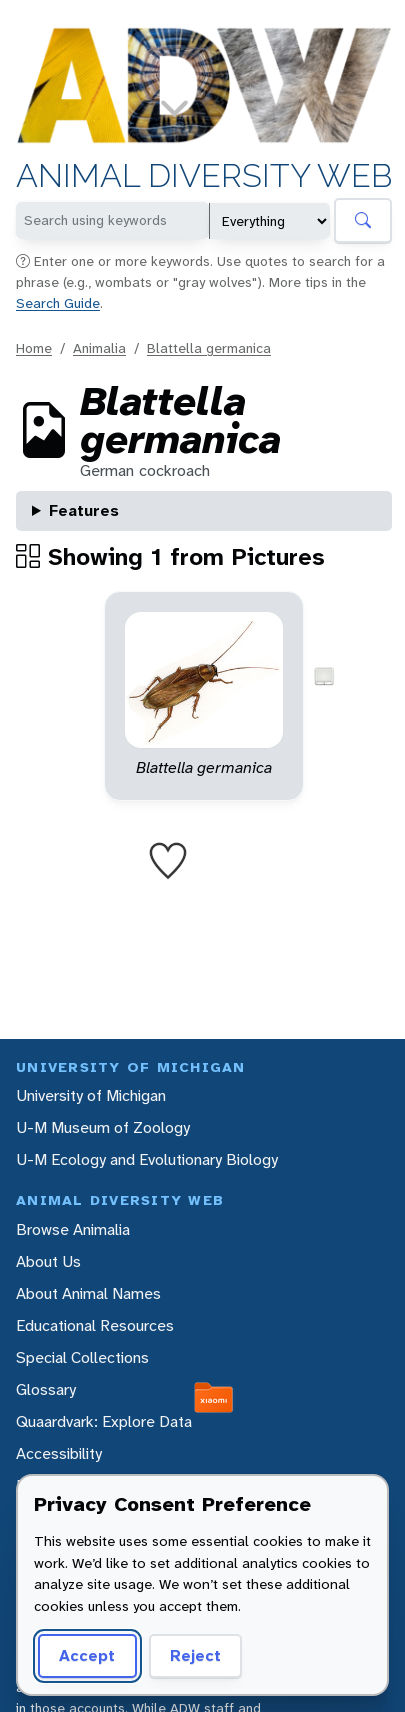  What do you see at coordinates (213, 1398) in the screenshot?
I see `open xiaomi files folder` at bounding box center [213, 1398].